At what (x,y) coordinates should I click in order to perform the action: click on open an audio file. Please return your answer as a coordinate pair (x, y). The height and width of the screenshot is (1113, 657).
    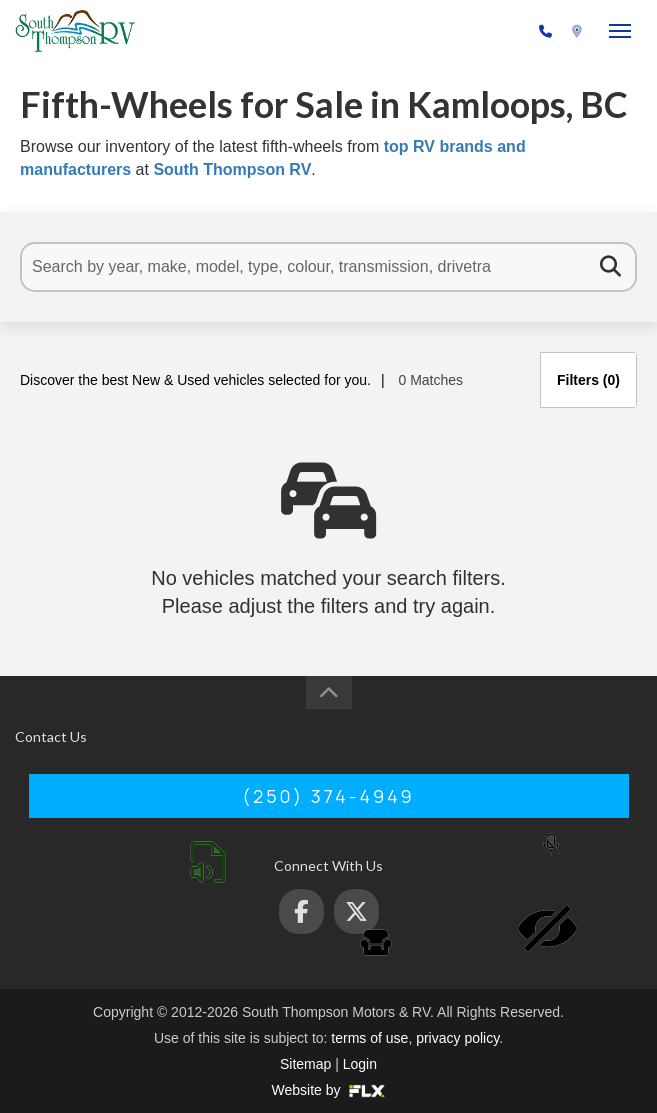
    Looking at the image, I should click on (208, 862).